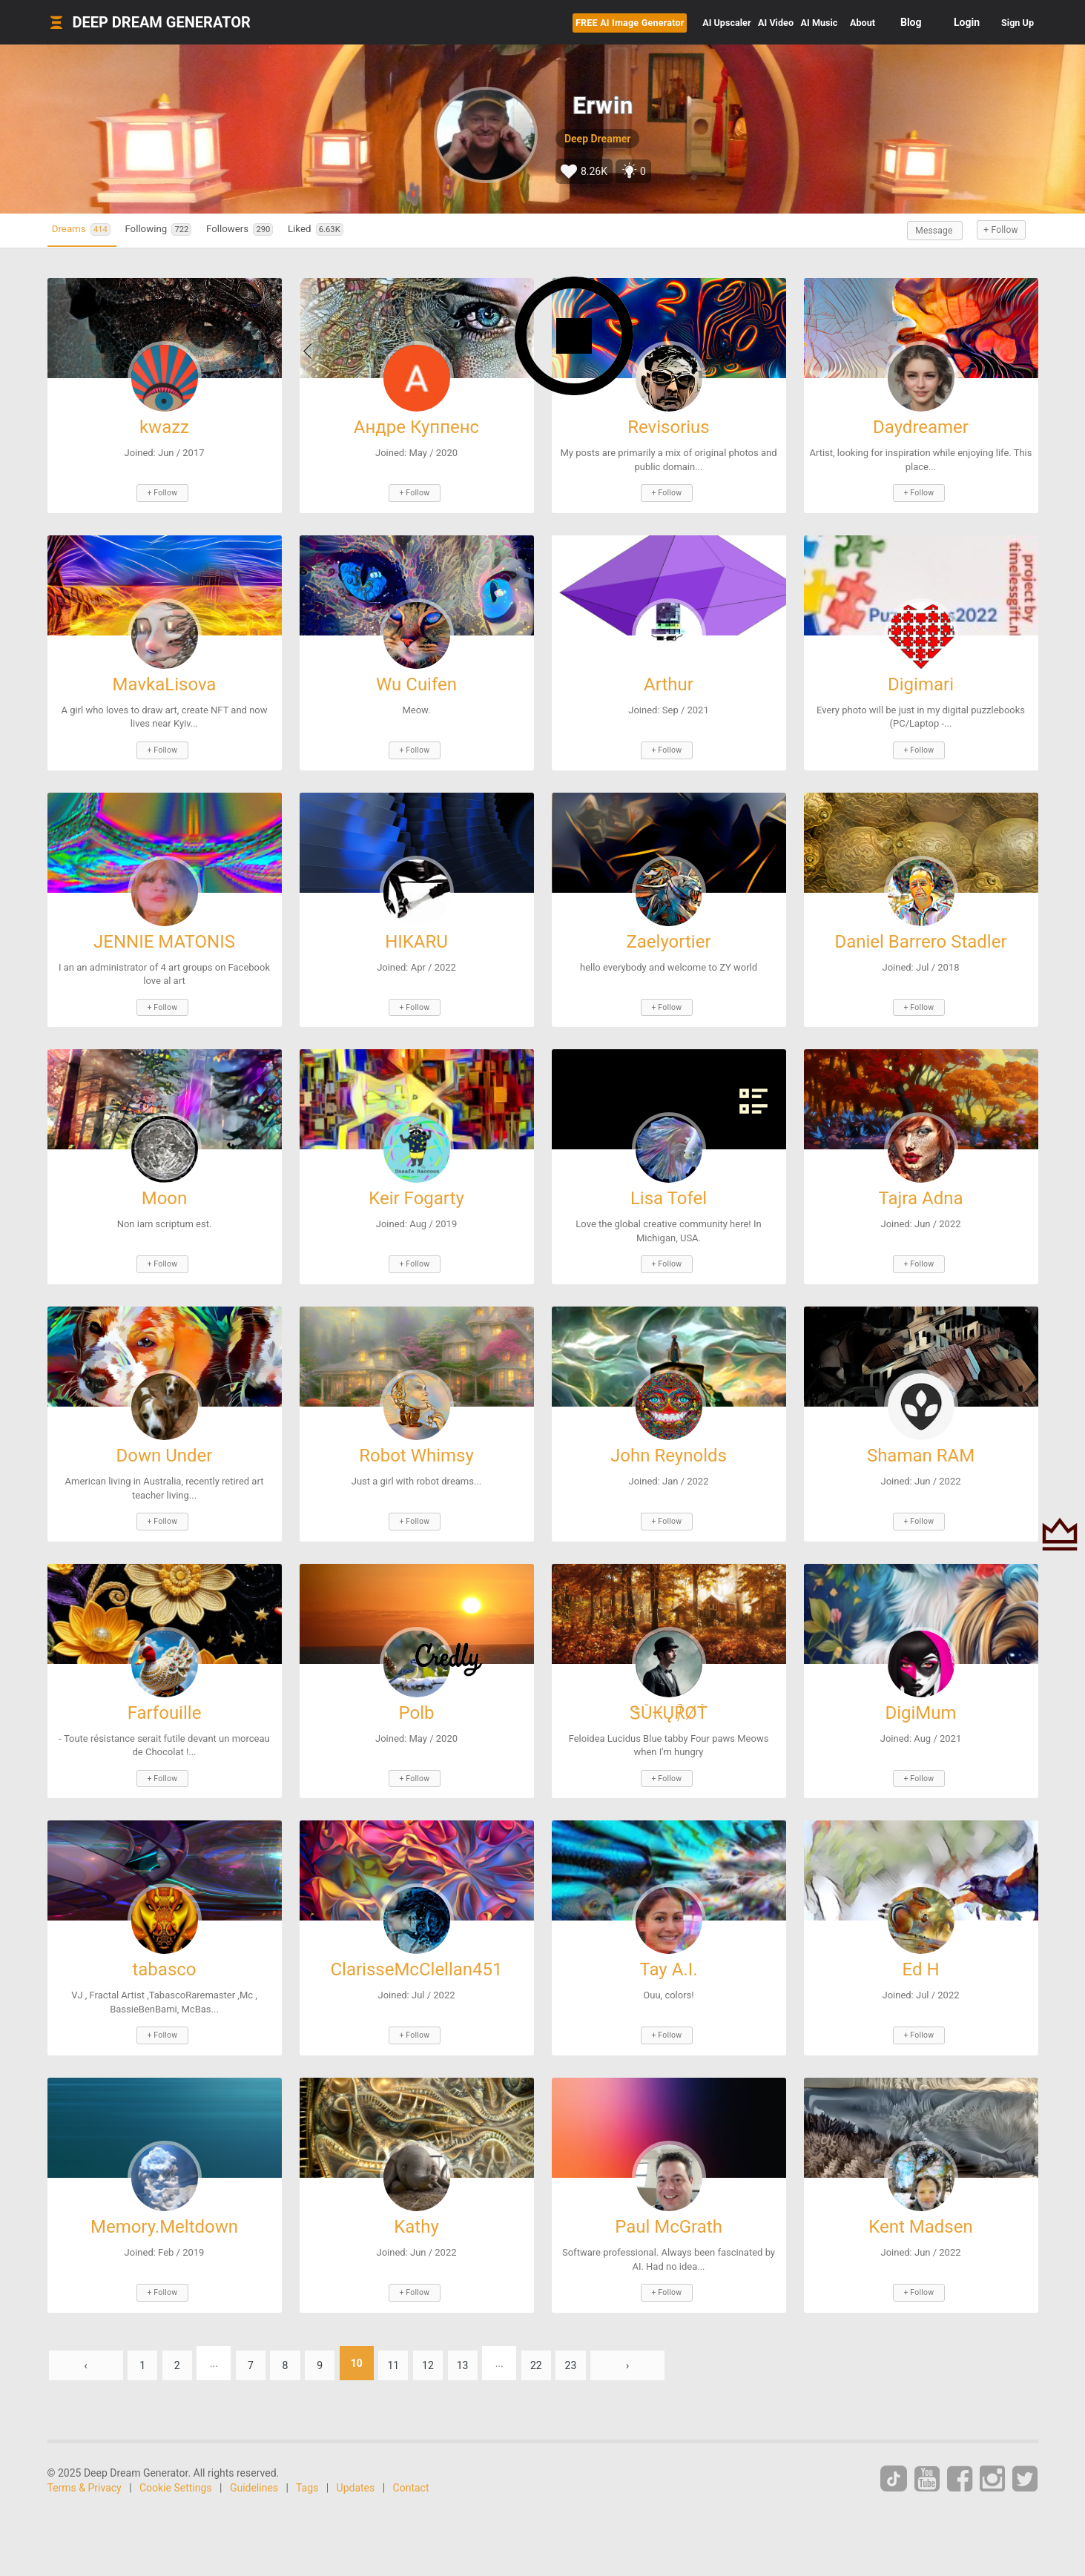 The height and width of the screenshot is (2576, 1085). I want to click on stop media playback, so click(574, 336).